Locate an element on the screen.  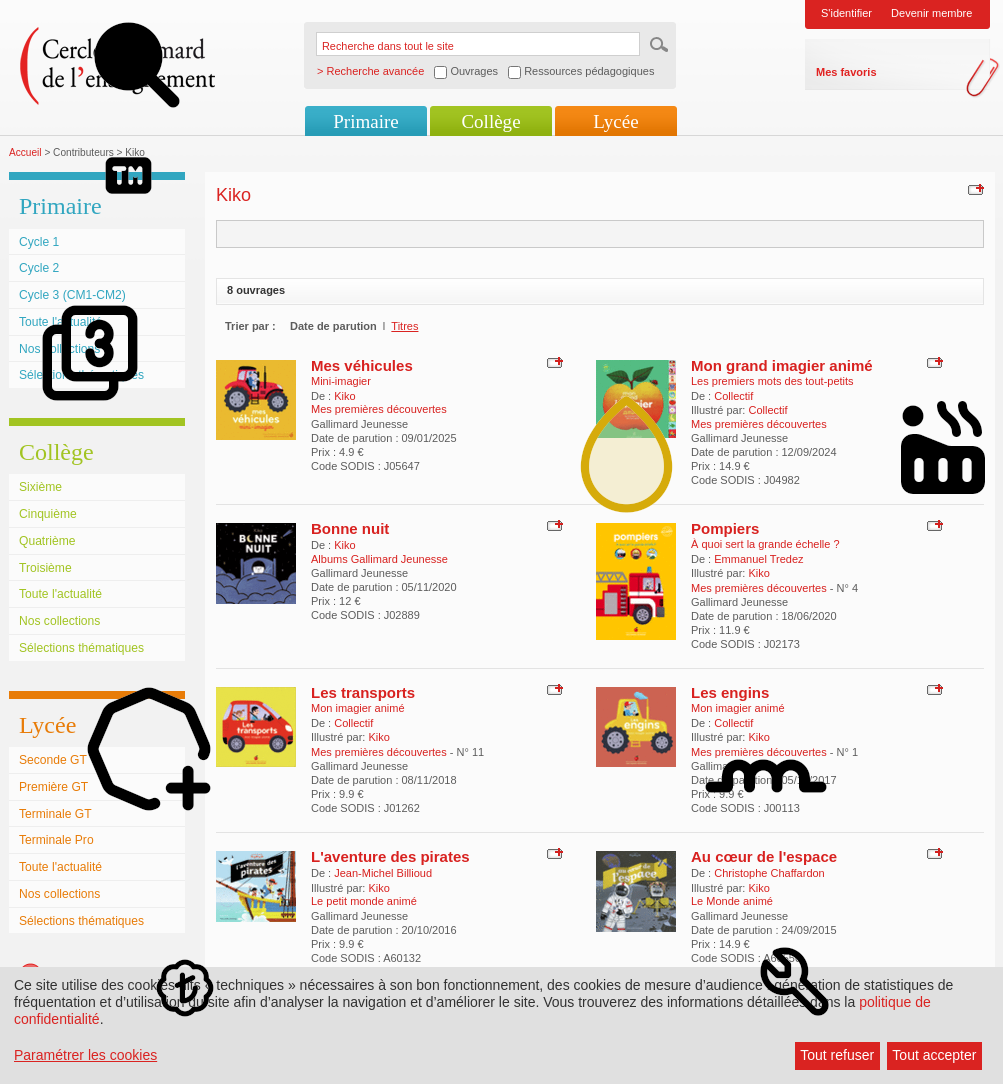
indicates water or liquid-related feature is located at coordinates (626, 458).